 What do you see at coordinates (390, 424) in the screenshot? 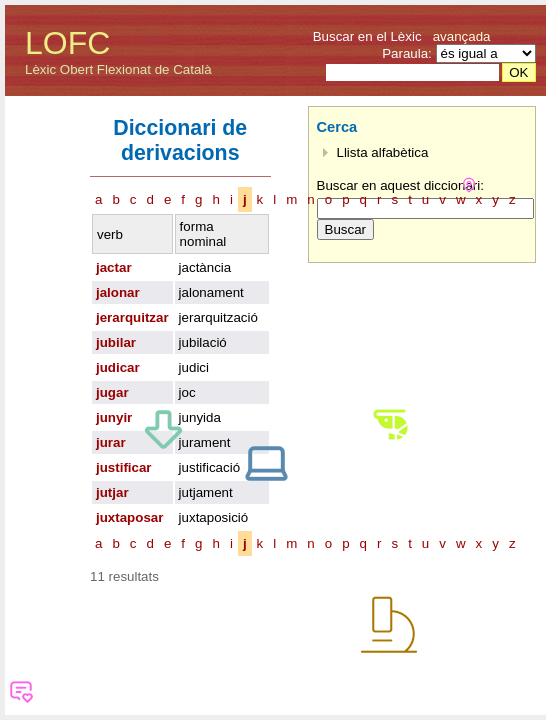
I see `indicates seafood or shellfish menu items` at bounding box center [390, 424].